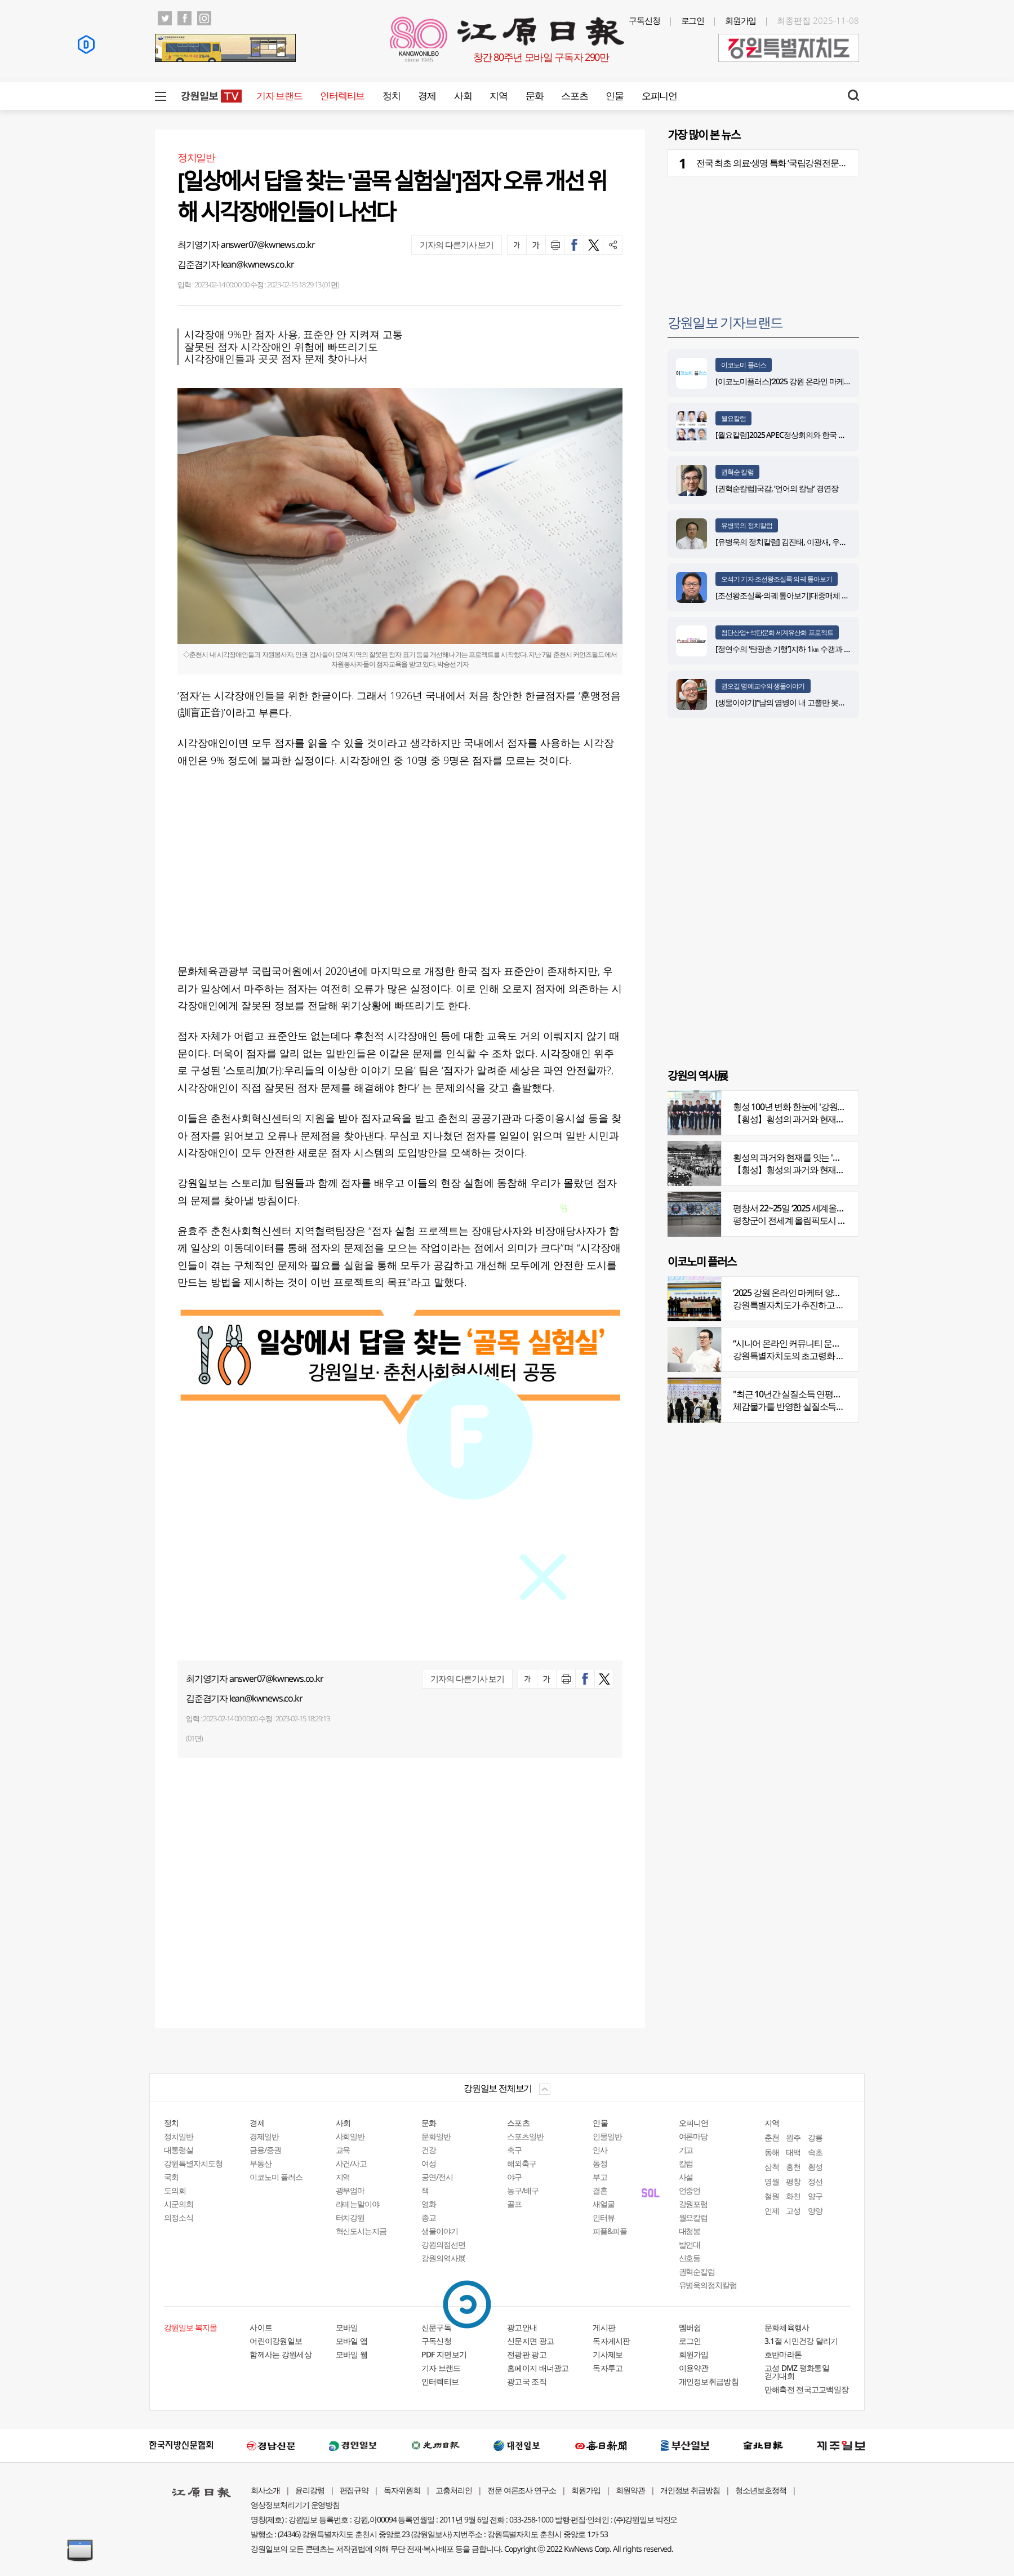 This screenshot has height=2576, width=1014. What do you see at coordinates (467, 2304) in the screenshot?
I see `indicates copyleft licensing for content or software` at bounding box center [467, 2304].